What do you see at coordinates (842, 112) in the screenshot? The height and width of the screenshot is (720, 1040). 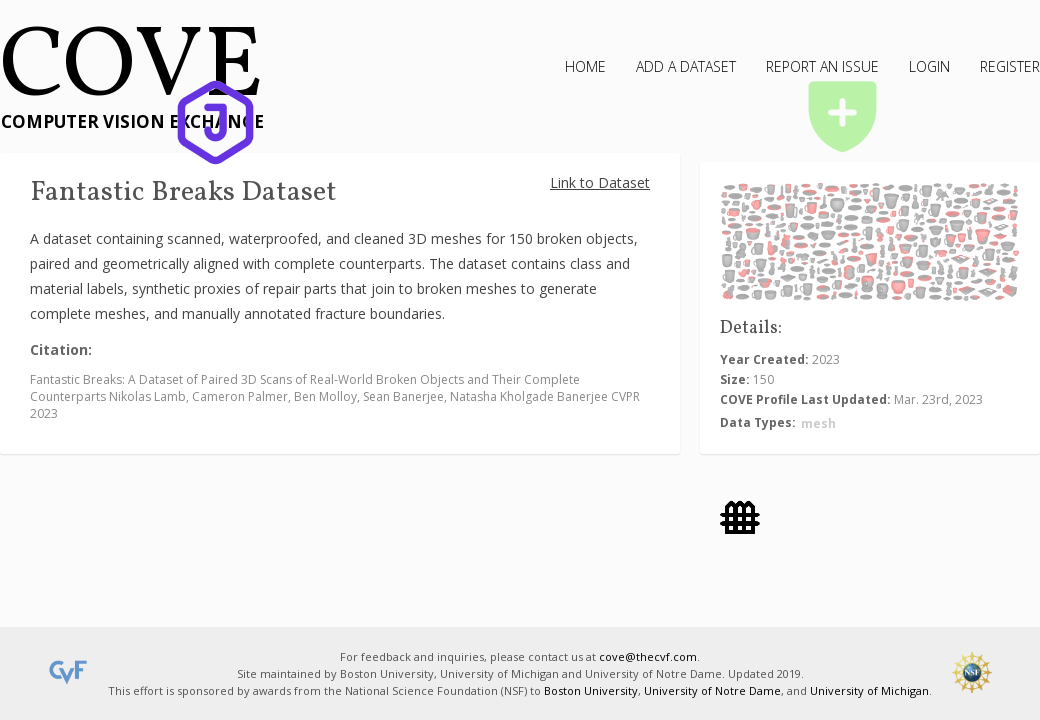 I see `add new security protection` at bounding box center [842, 112].